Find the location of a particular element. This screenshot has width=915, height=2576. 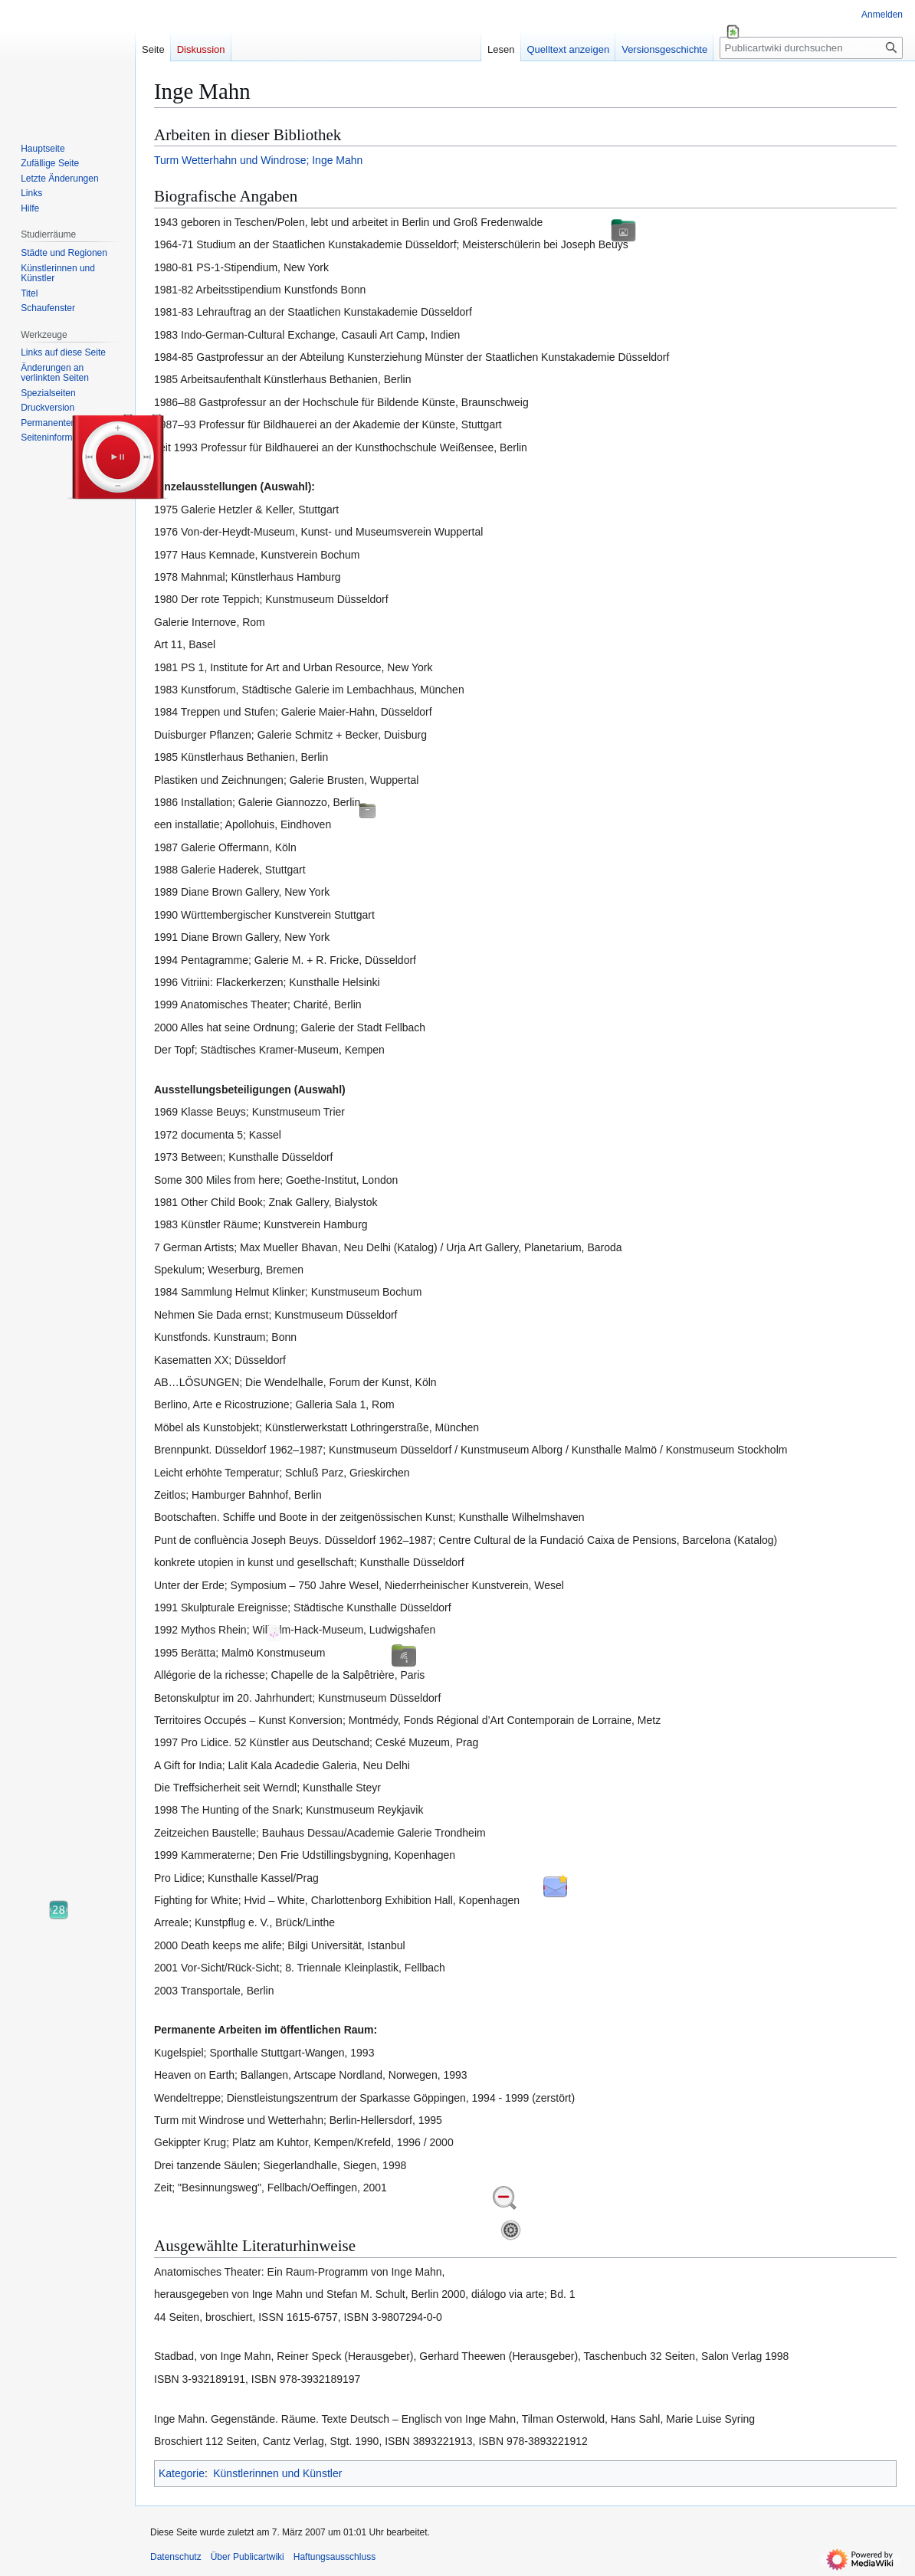

open the calendar app is located at coordinates (58, 1909).